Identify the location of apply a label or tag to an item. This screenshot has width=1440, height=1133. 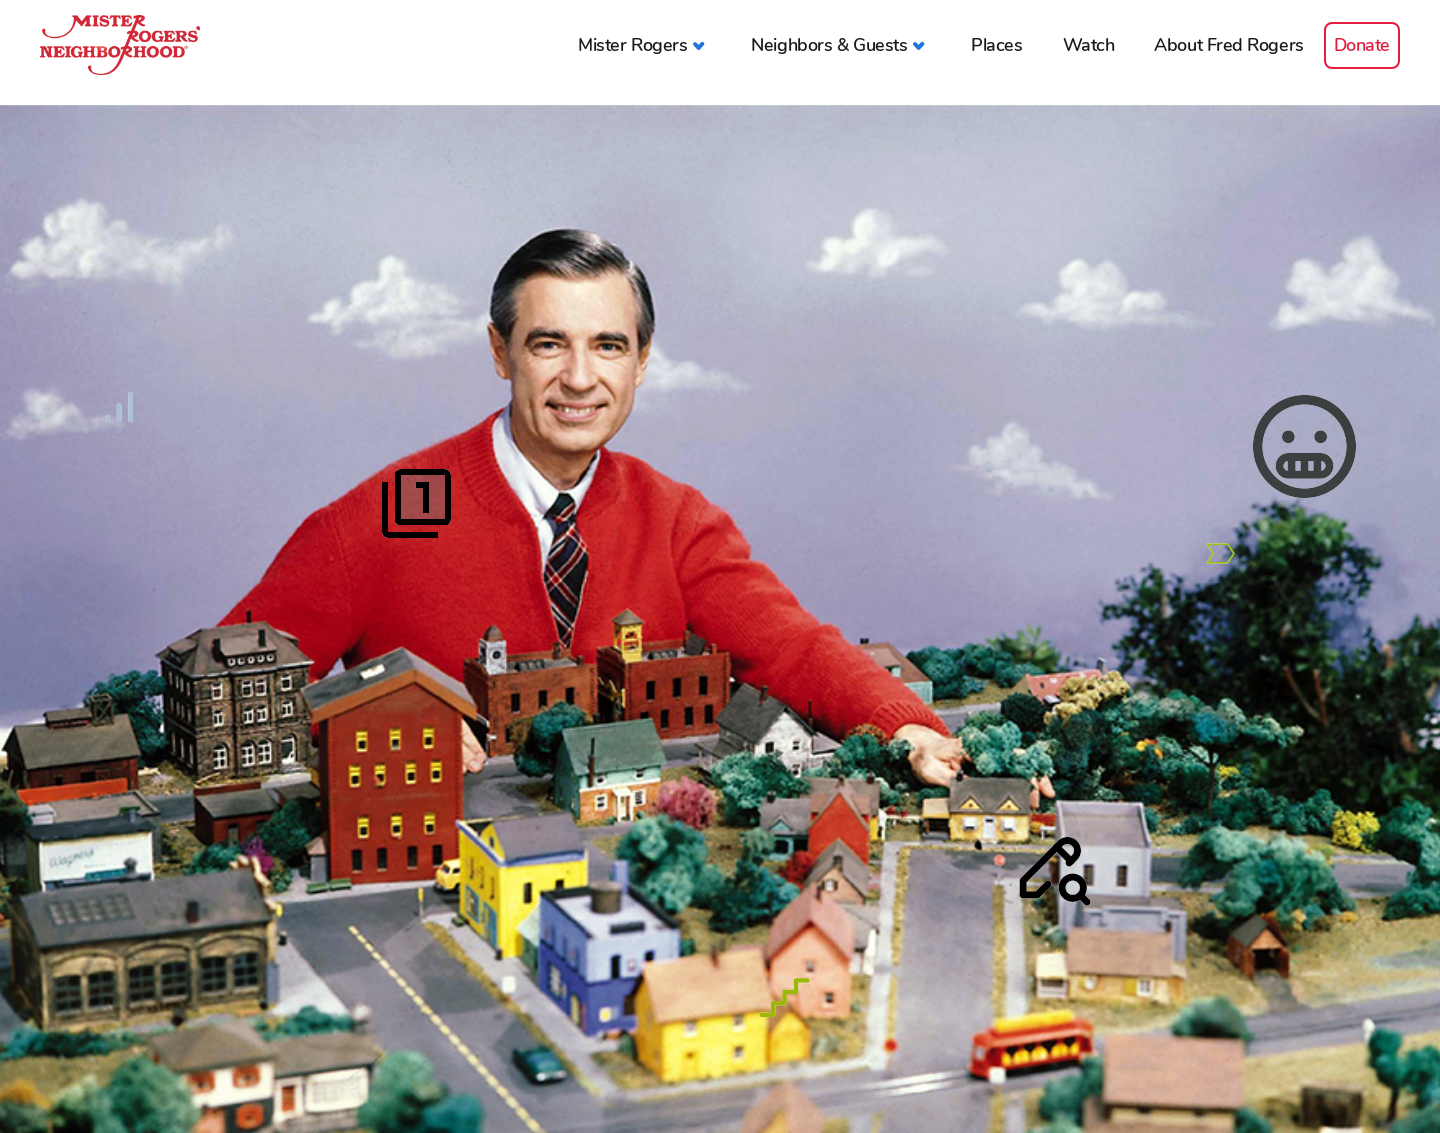
(1219, 553).